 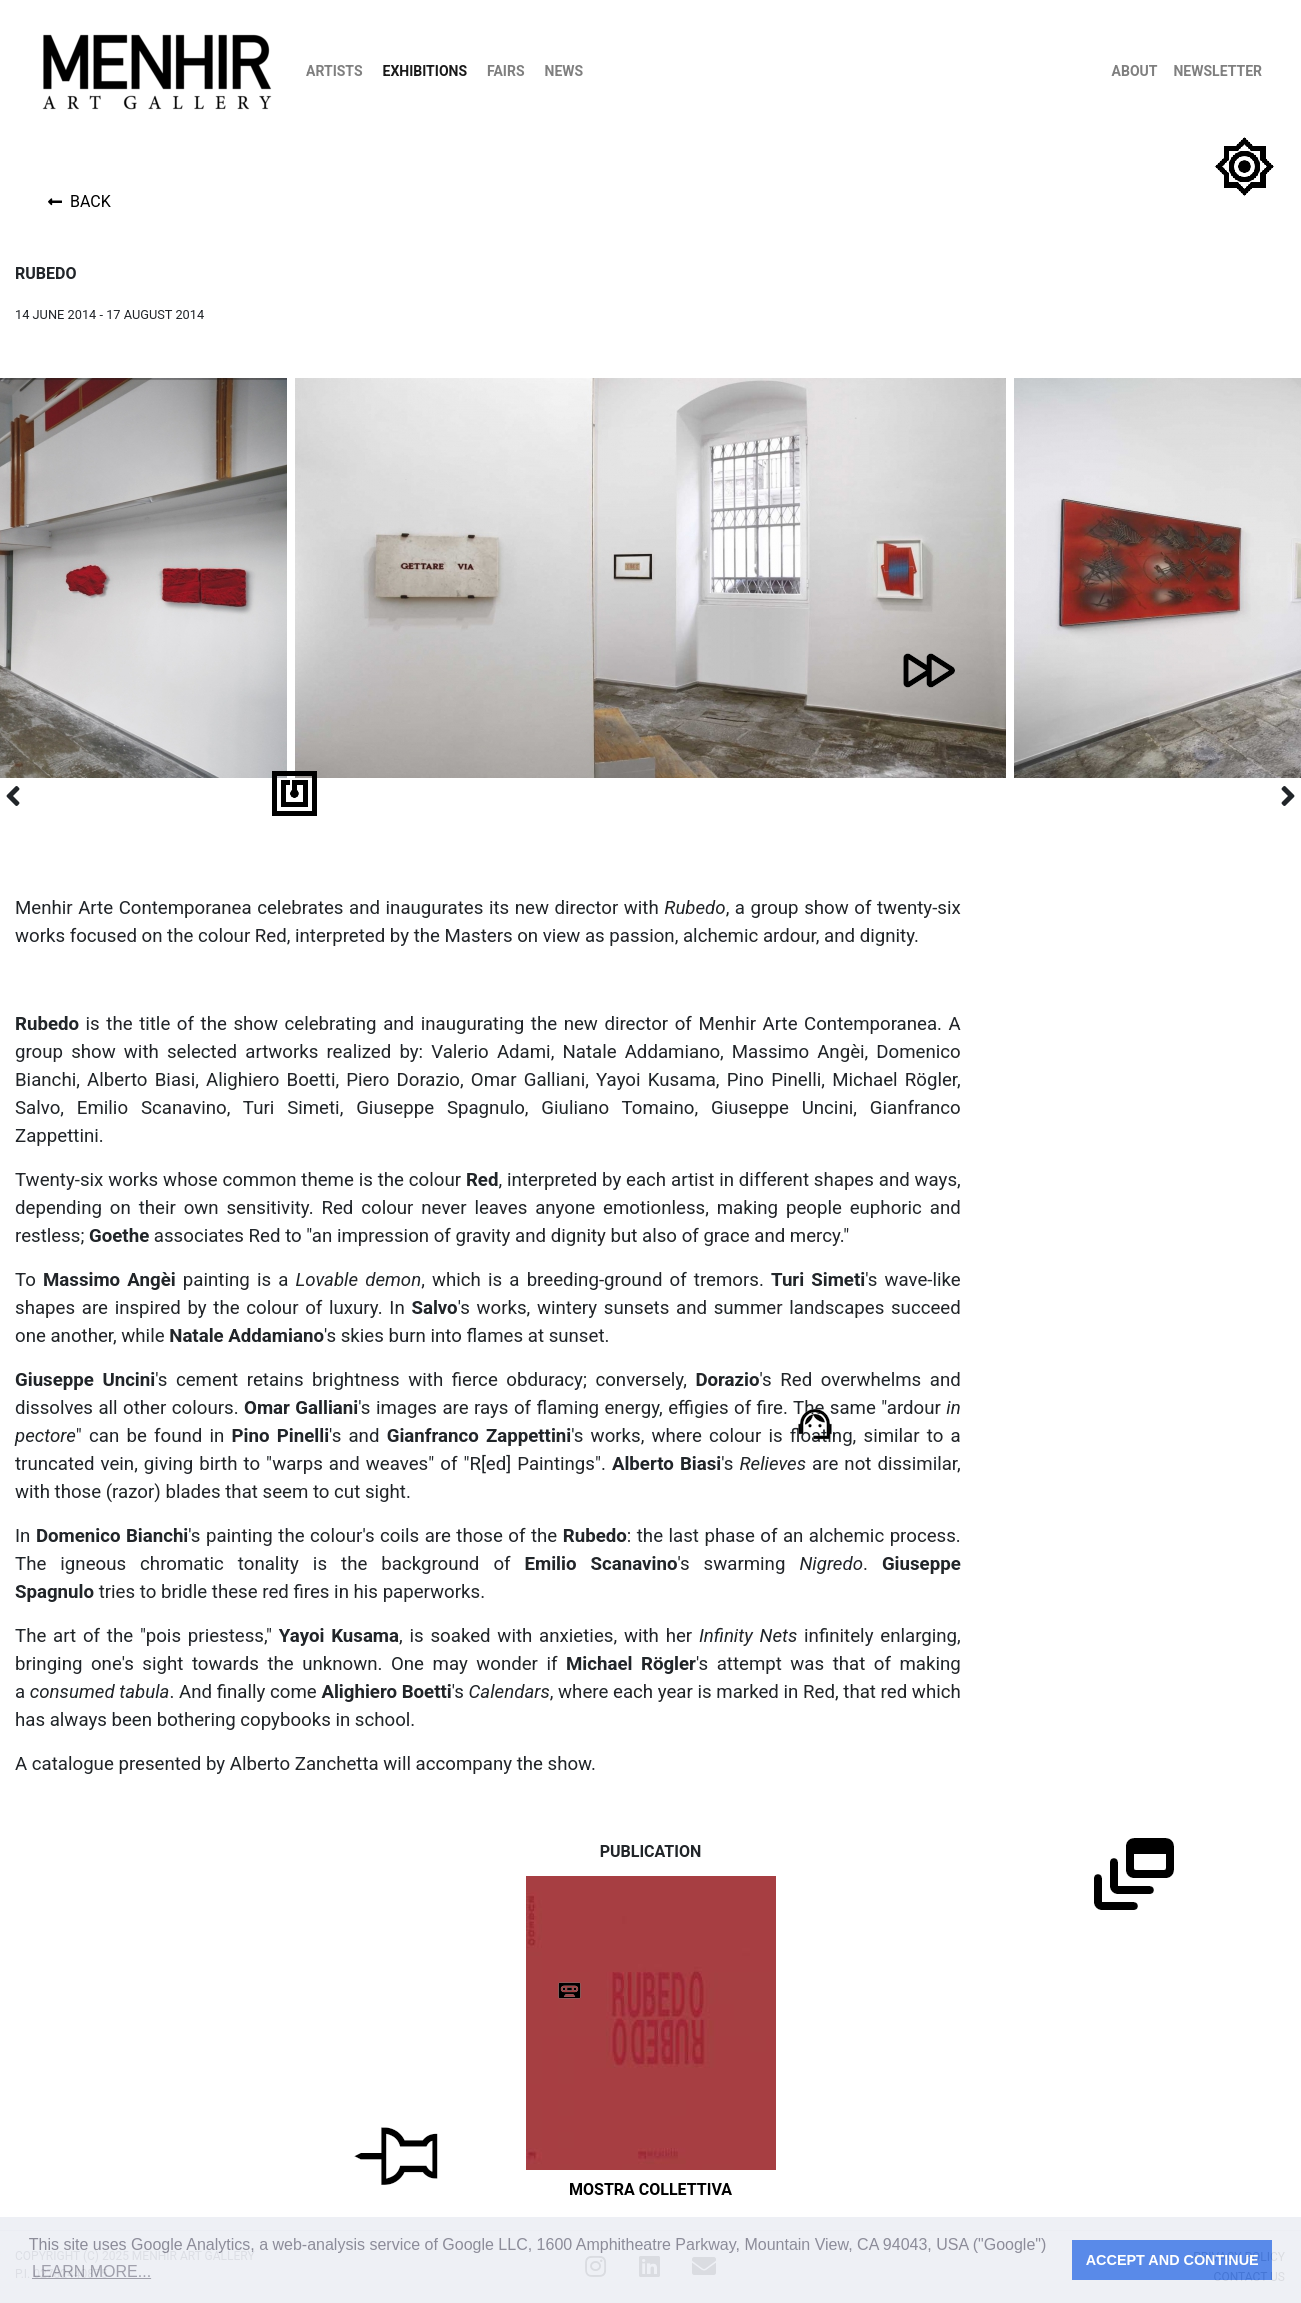 I want to click on contact customer support, so click(x=815, y=1424).